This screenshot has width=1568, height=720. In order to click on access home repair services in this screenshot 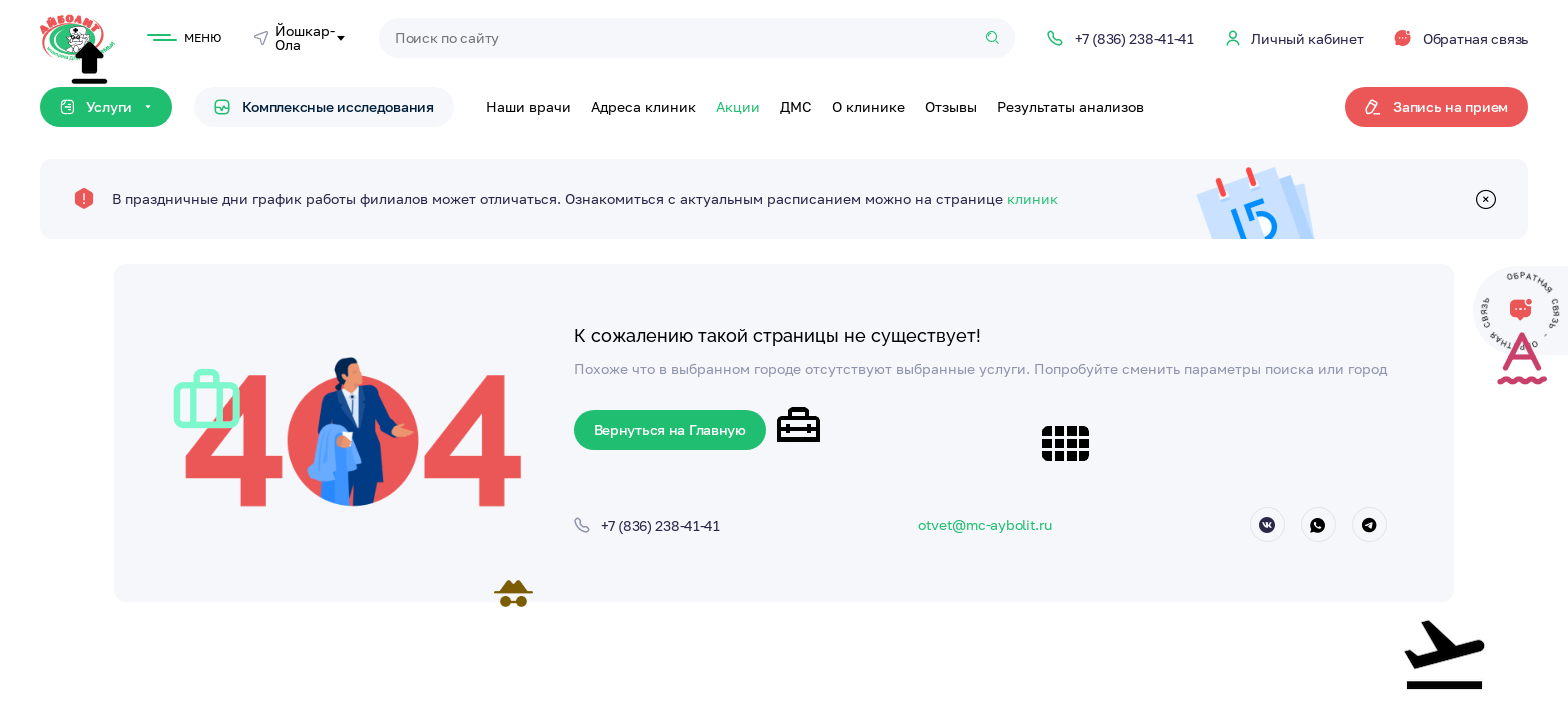, I will do `click(798, 424)`.